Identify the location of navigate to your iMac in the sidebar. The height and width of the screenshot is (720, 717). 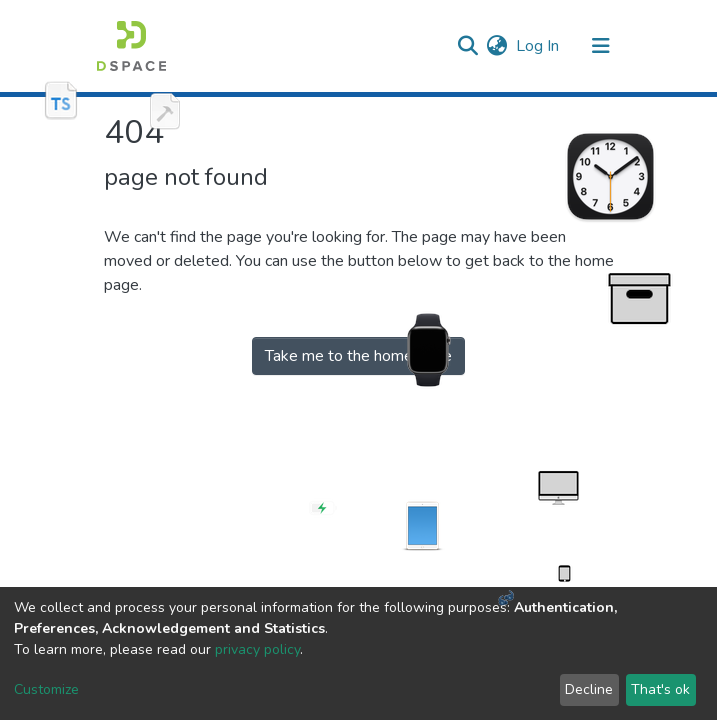
(558, 488).